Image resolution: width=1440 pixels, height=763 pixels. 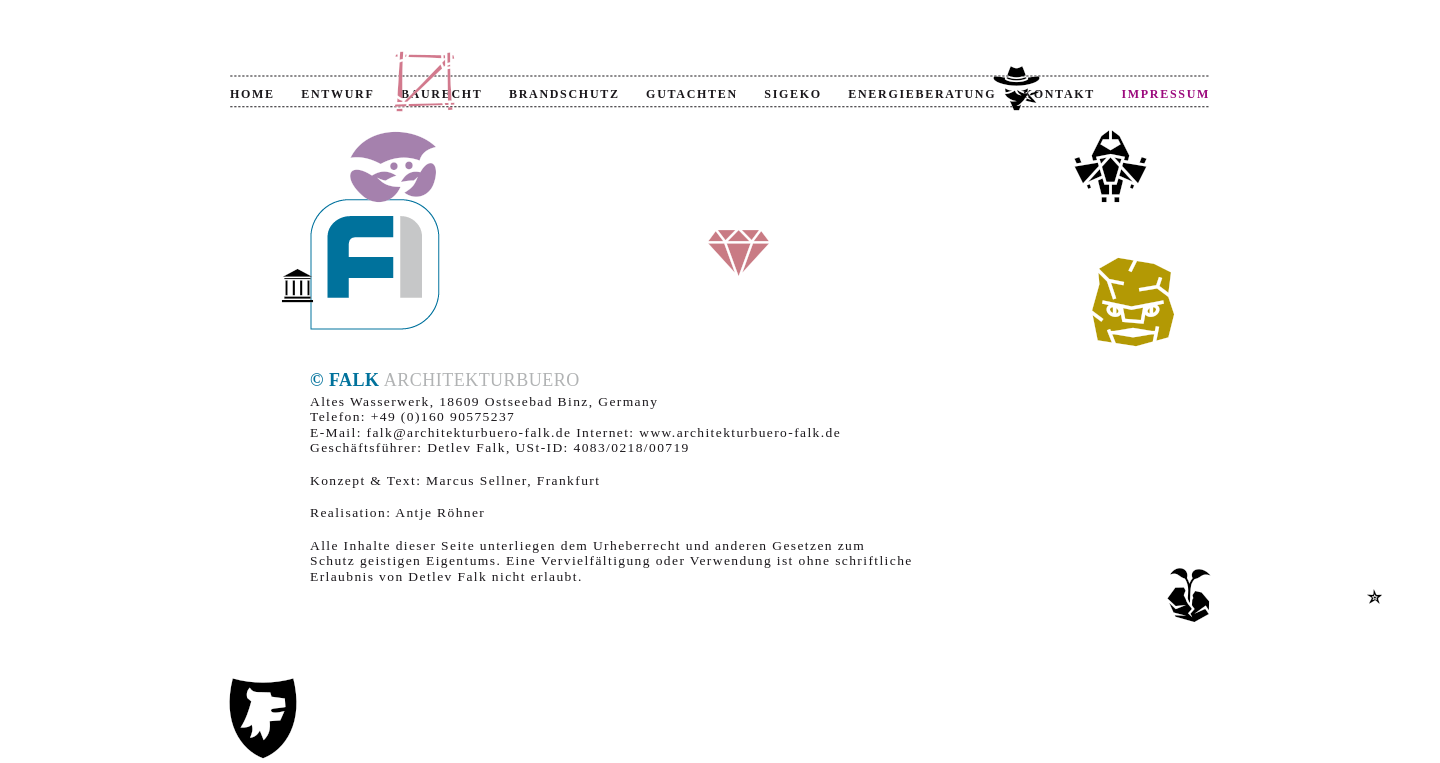 I want to click on indicates premium or diamond-tier membership status, so click(x=738, y=250).